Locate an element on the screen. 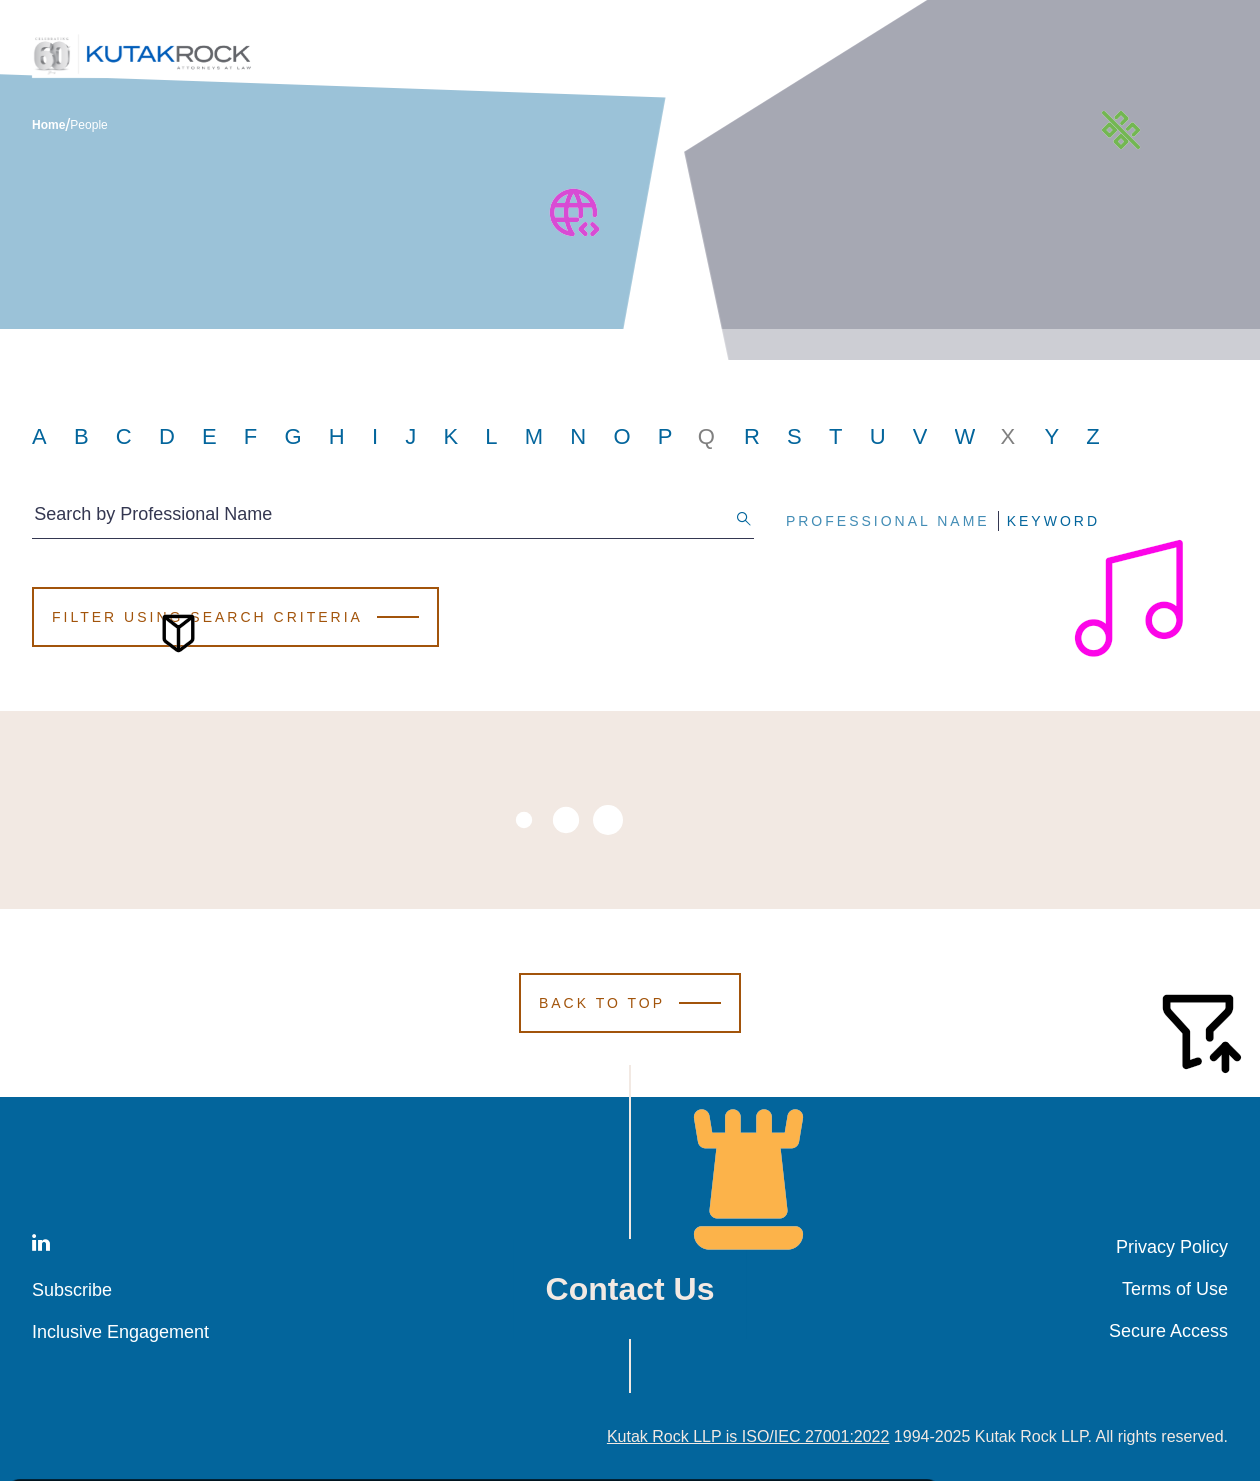 Image resolution: width=1260 pixels, height=1481 pixels. access light refraction or color spectrum tools is located at coordinates (178, 632).